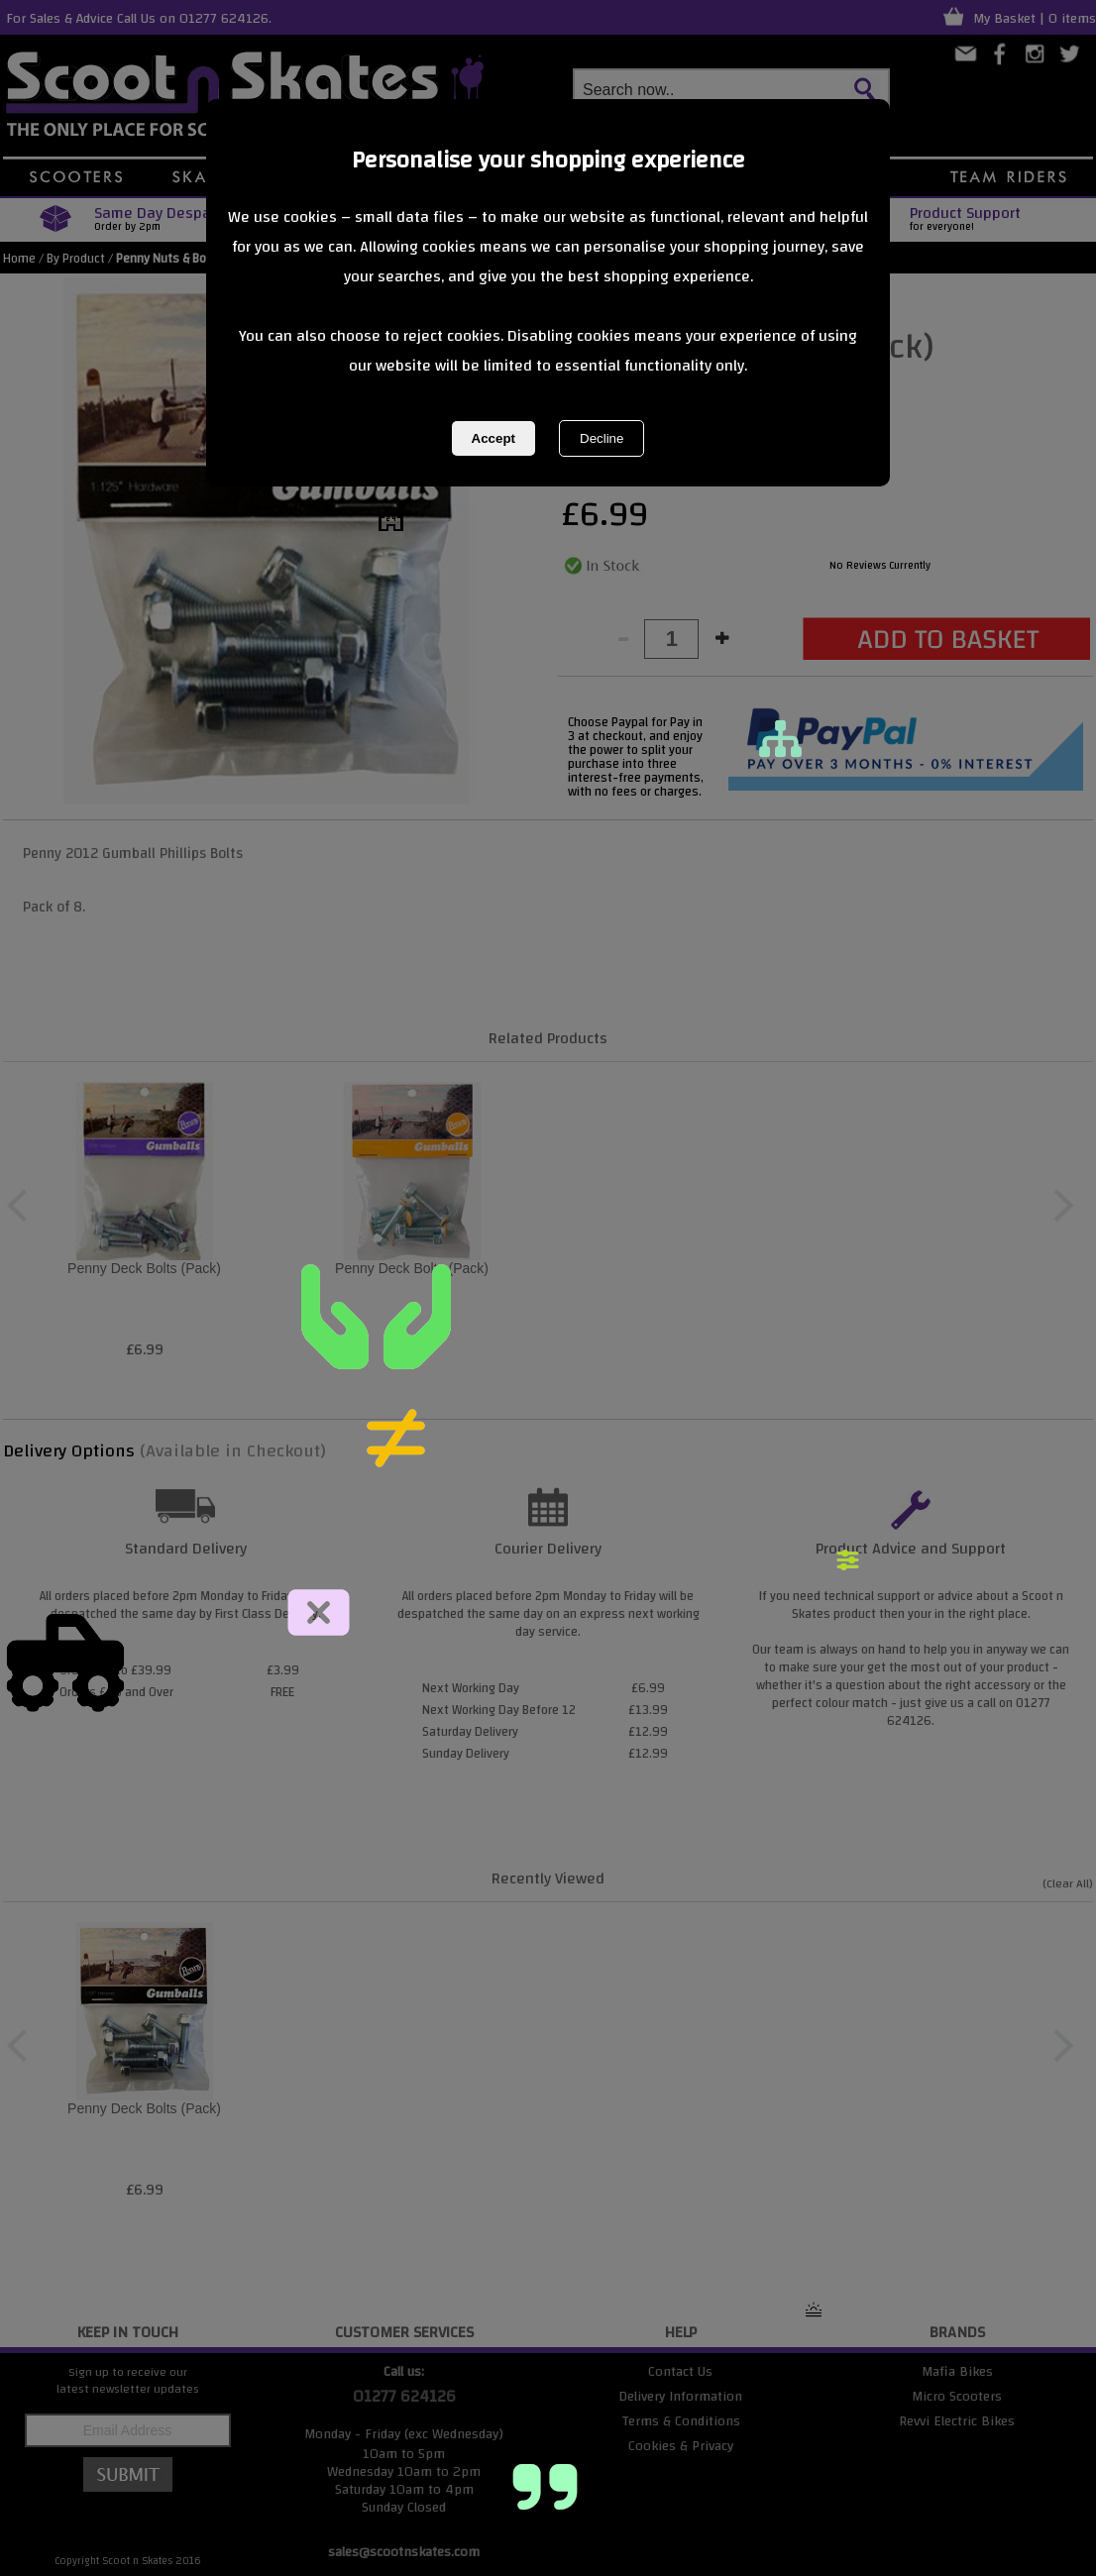  I want to click on indicates hazy or foggy weather conditions, so click(814, 2309).